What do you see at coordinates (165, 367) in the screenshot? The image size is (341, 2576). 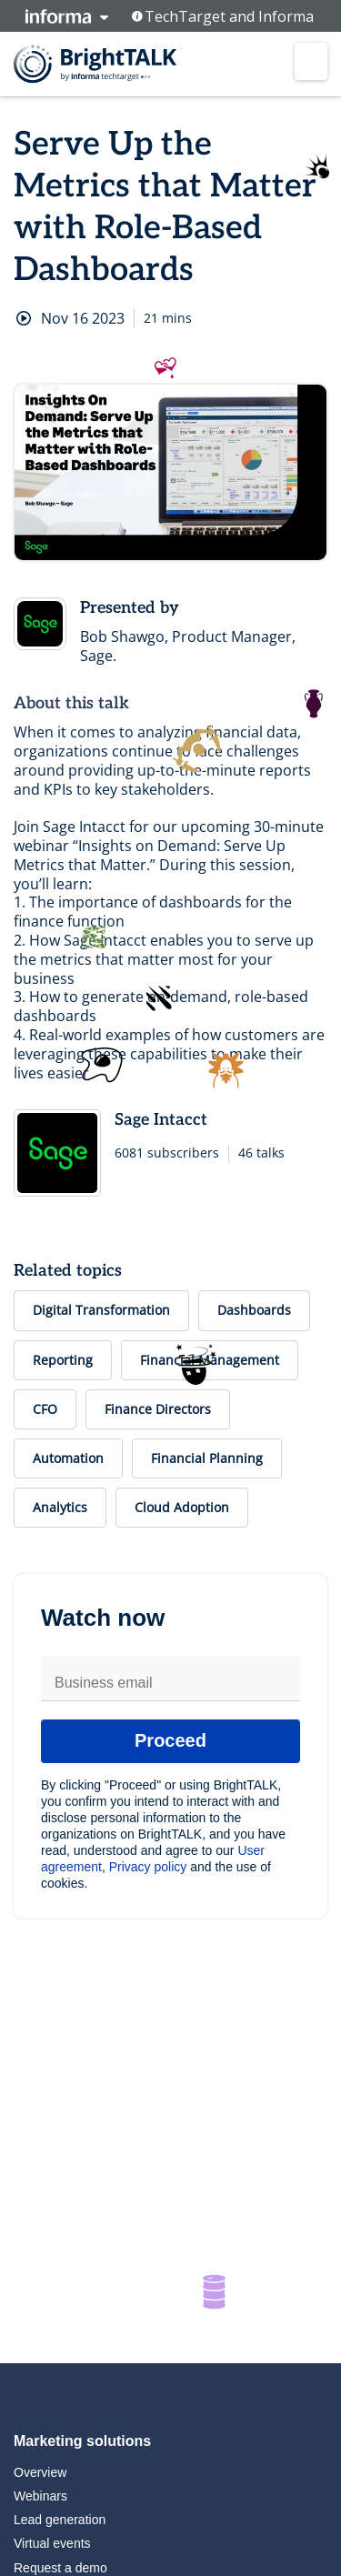 I see `transfer health or life points between characters` at bounding box center [165, 367].